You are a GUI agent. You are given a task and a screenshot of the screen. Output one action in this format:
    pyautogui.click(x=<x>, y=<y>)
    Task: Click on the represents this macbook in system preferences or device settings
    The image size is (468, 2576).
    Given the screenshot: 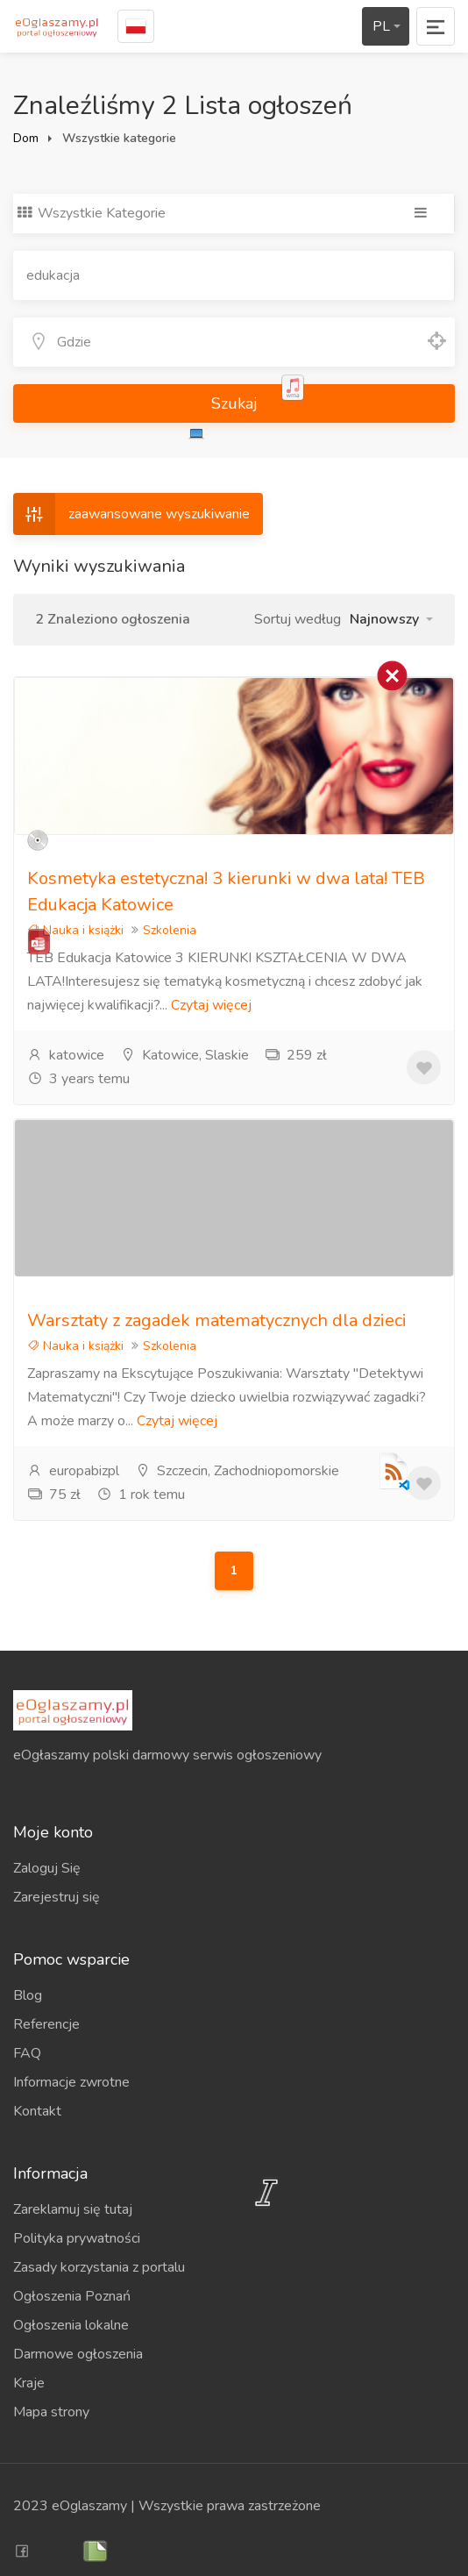 What is the action you would take?
    pyautogui.click(x=196, y=432)
    